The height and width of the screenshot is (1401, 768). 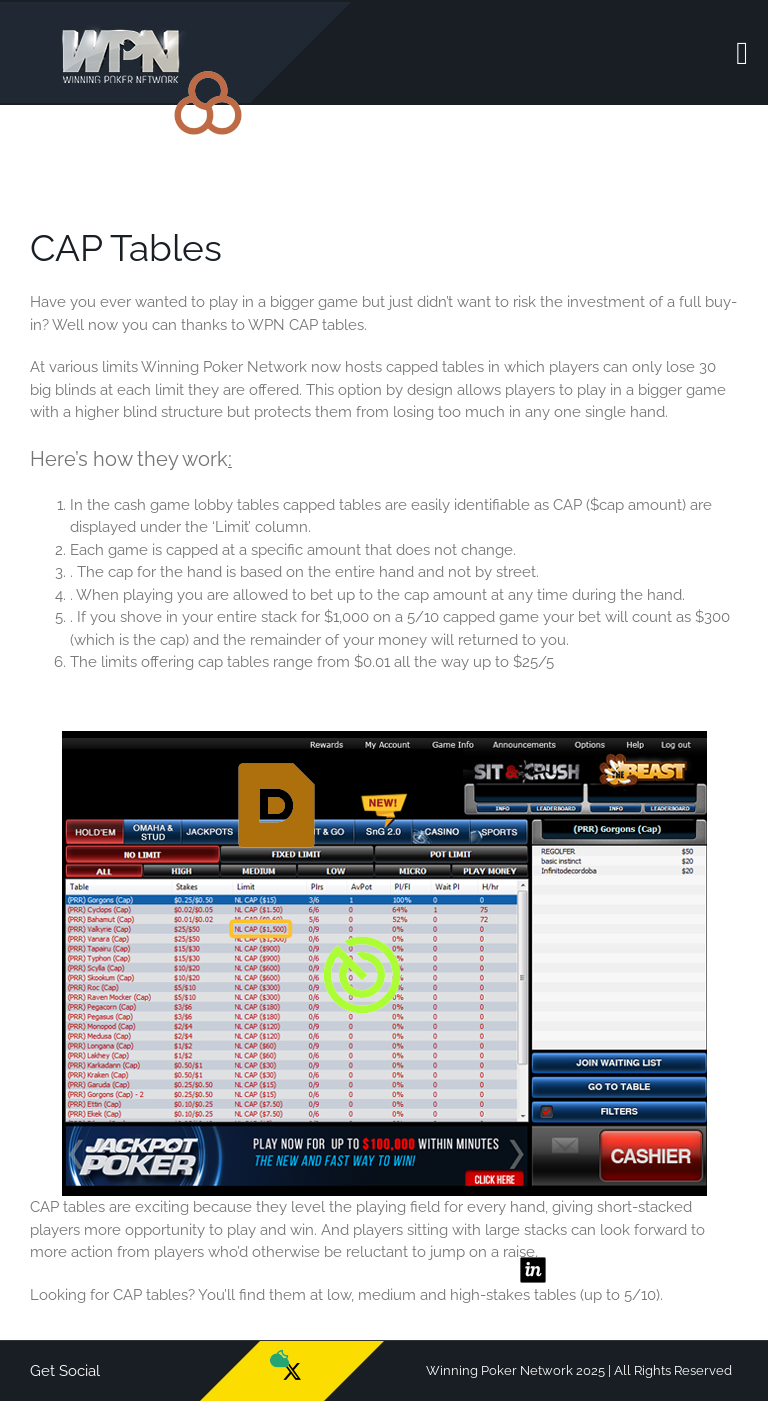 I want to click on open or view a PDF document, so click(x=276, y=805).